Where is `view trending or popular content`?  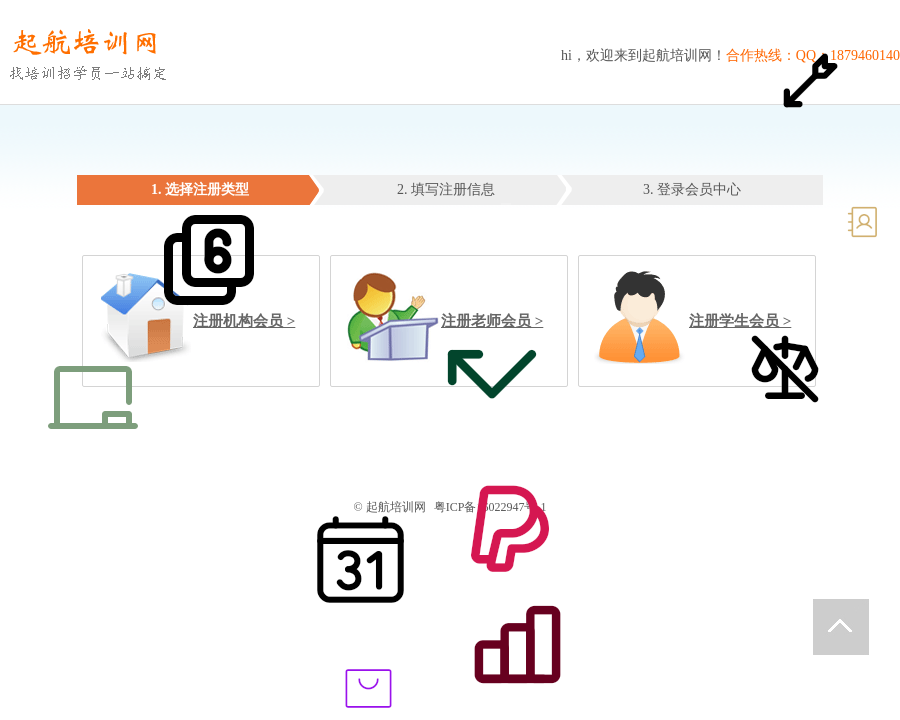
view trending or popular content is located at coordinates (517, 644).